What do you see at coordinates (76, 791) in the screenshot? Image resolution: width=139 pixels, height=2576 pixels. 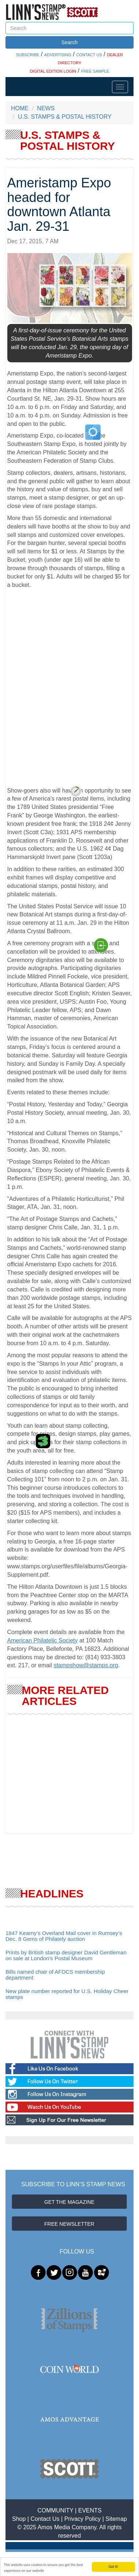 I see `open sysprof system profiler` at bounding box center [76, 791].